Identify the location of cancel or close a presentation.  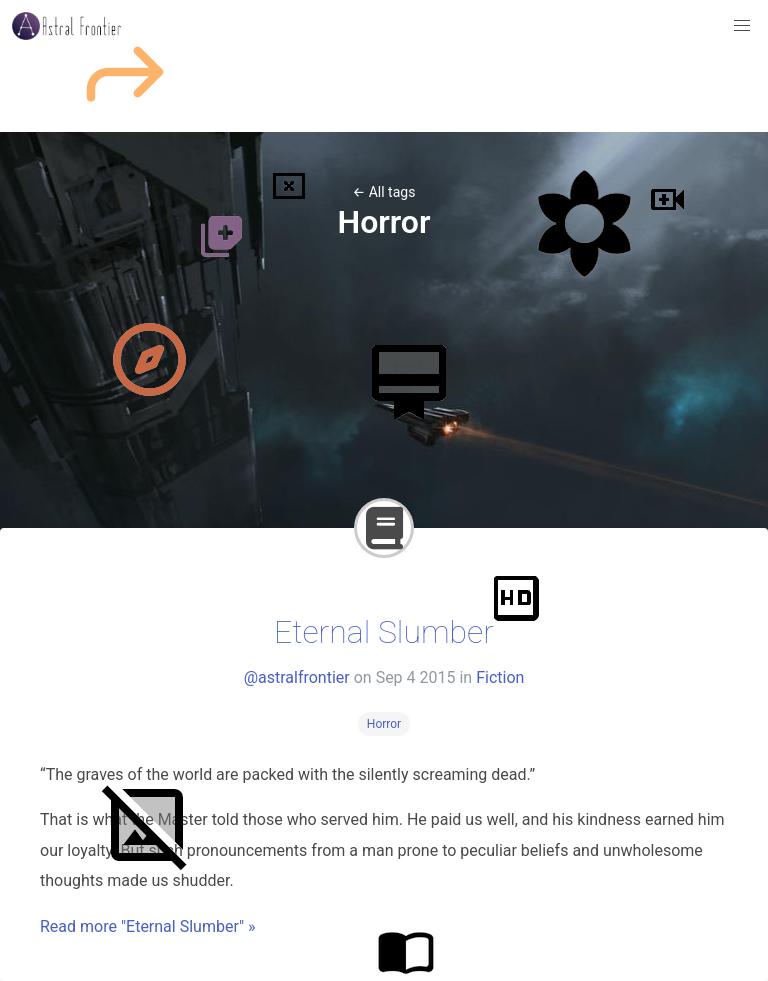
(289, 186).